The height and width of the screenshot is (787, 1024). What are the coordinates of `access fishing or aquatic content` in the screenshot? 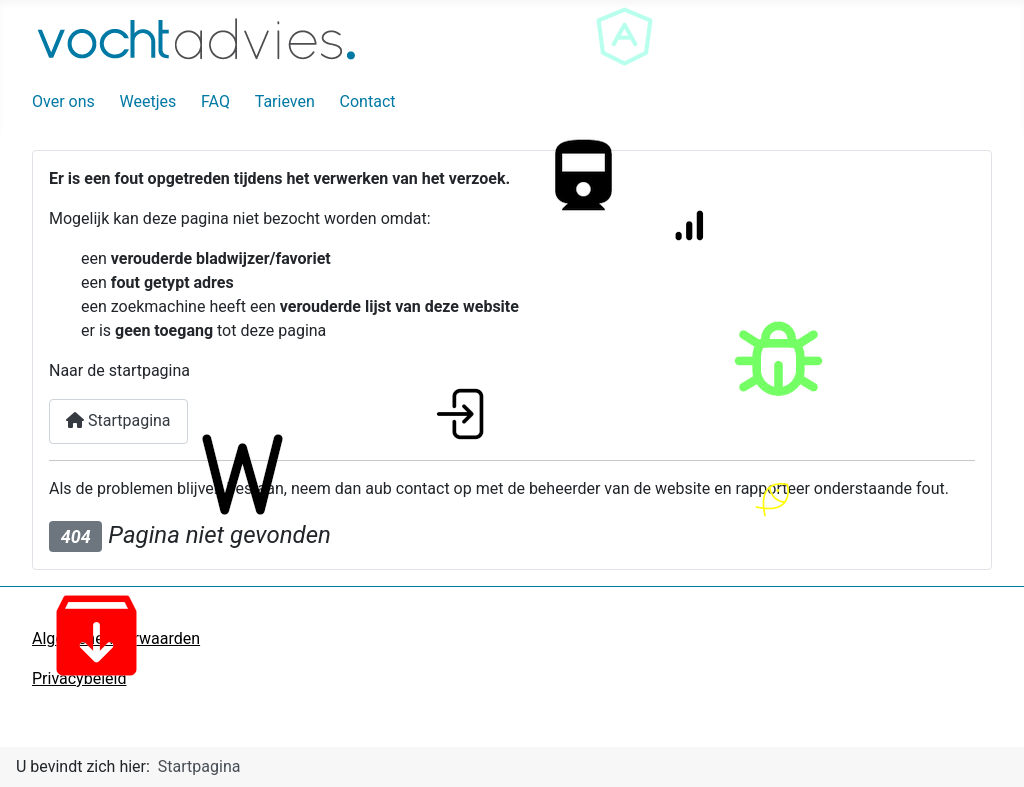 It's located at (773, 498).